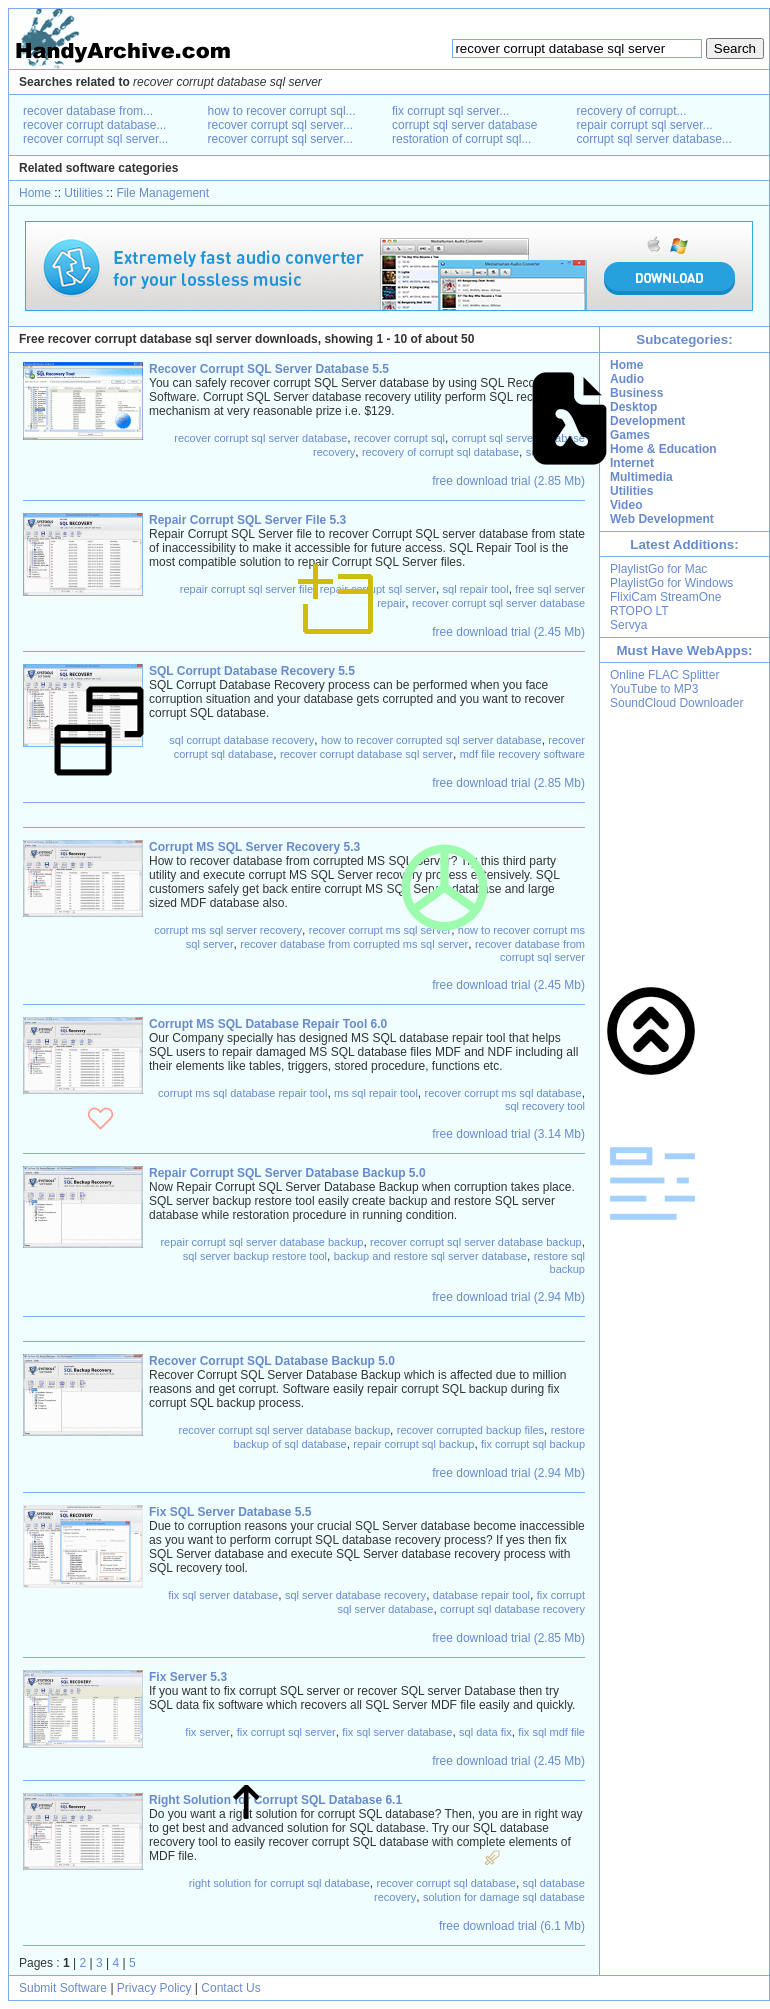 The image size is (770, 2009). I want to click on open a lambda function file, so click(569, 418).